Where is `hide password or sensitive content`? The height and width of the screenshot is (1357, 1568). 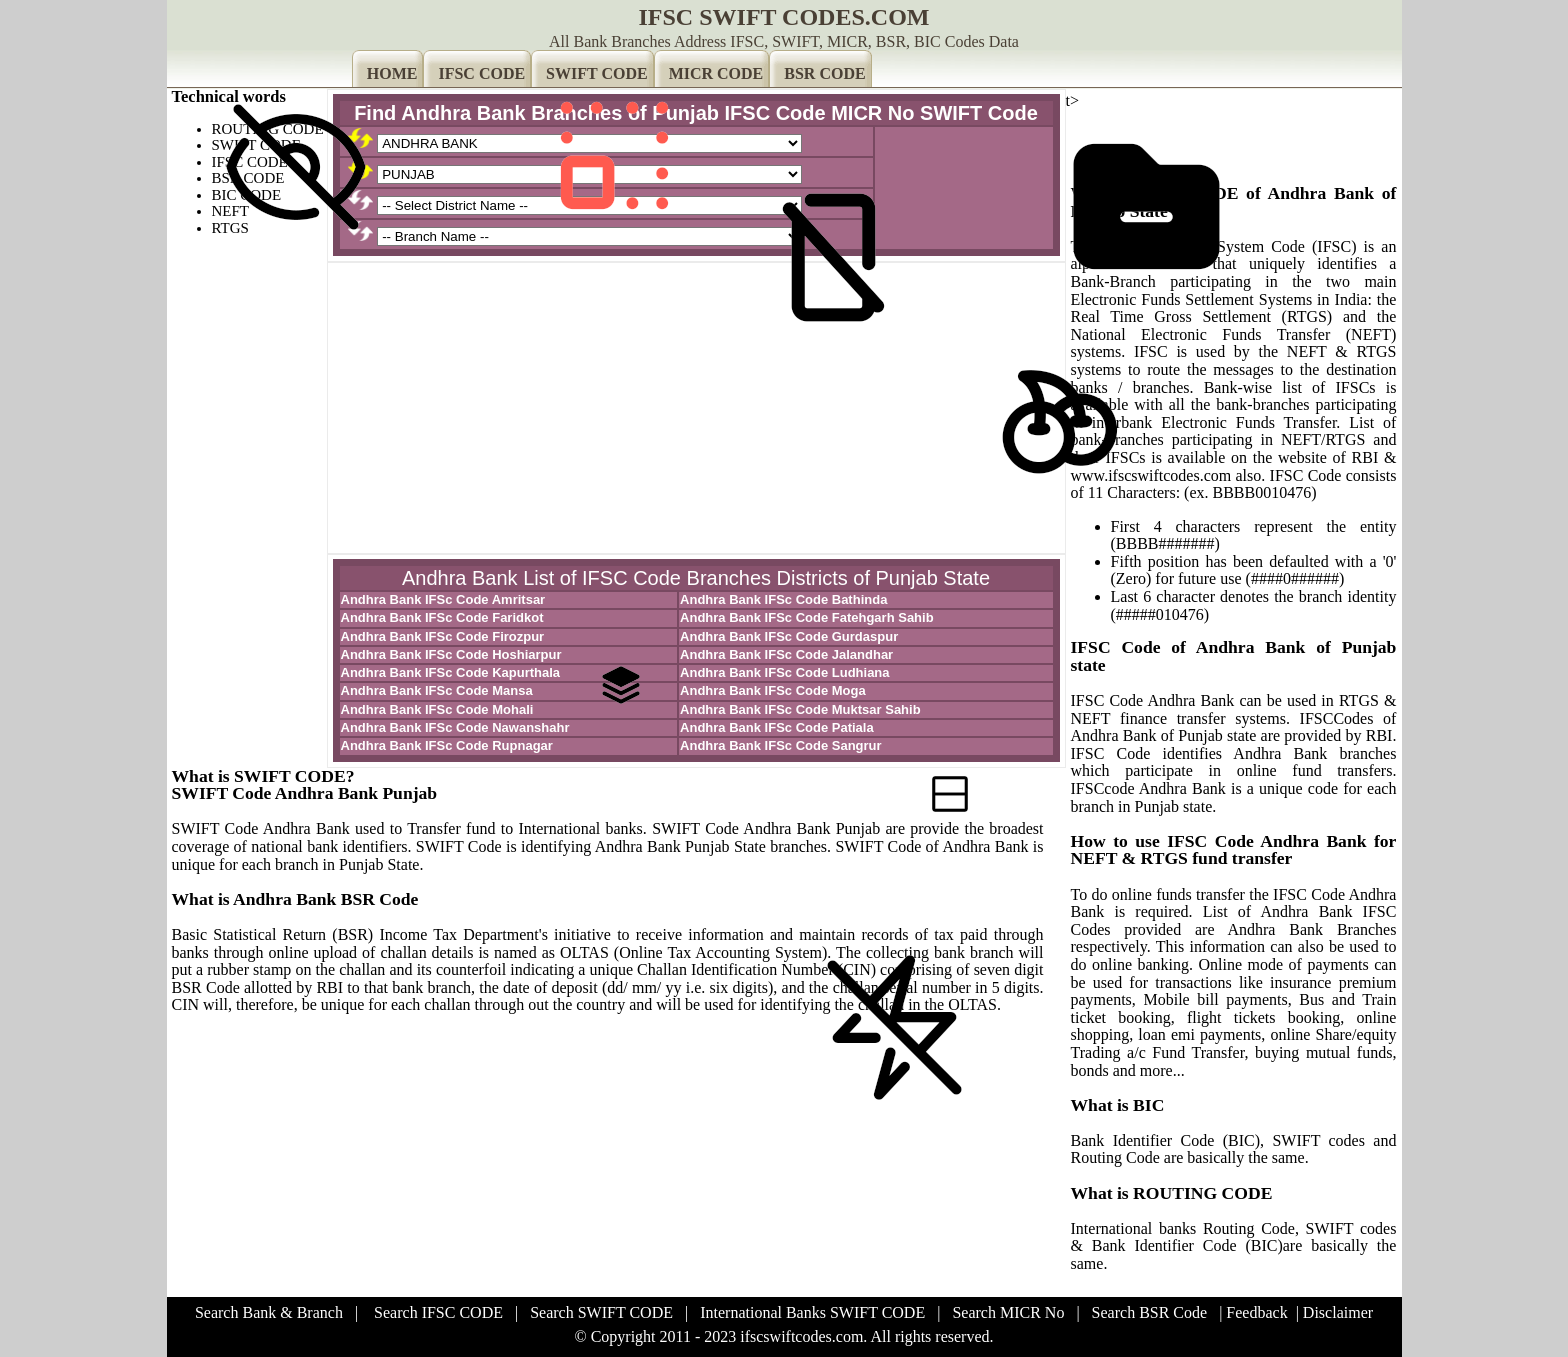 hide password or sensitive content is located at coordinates (296, 167).